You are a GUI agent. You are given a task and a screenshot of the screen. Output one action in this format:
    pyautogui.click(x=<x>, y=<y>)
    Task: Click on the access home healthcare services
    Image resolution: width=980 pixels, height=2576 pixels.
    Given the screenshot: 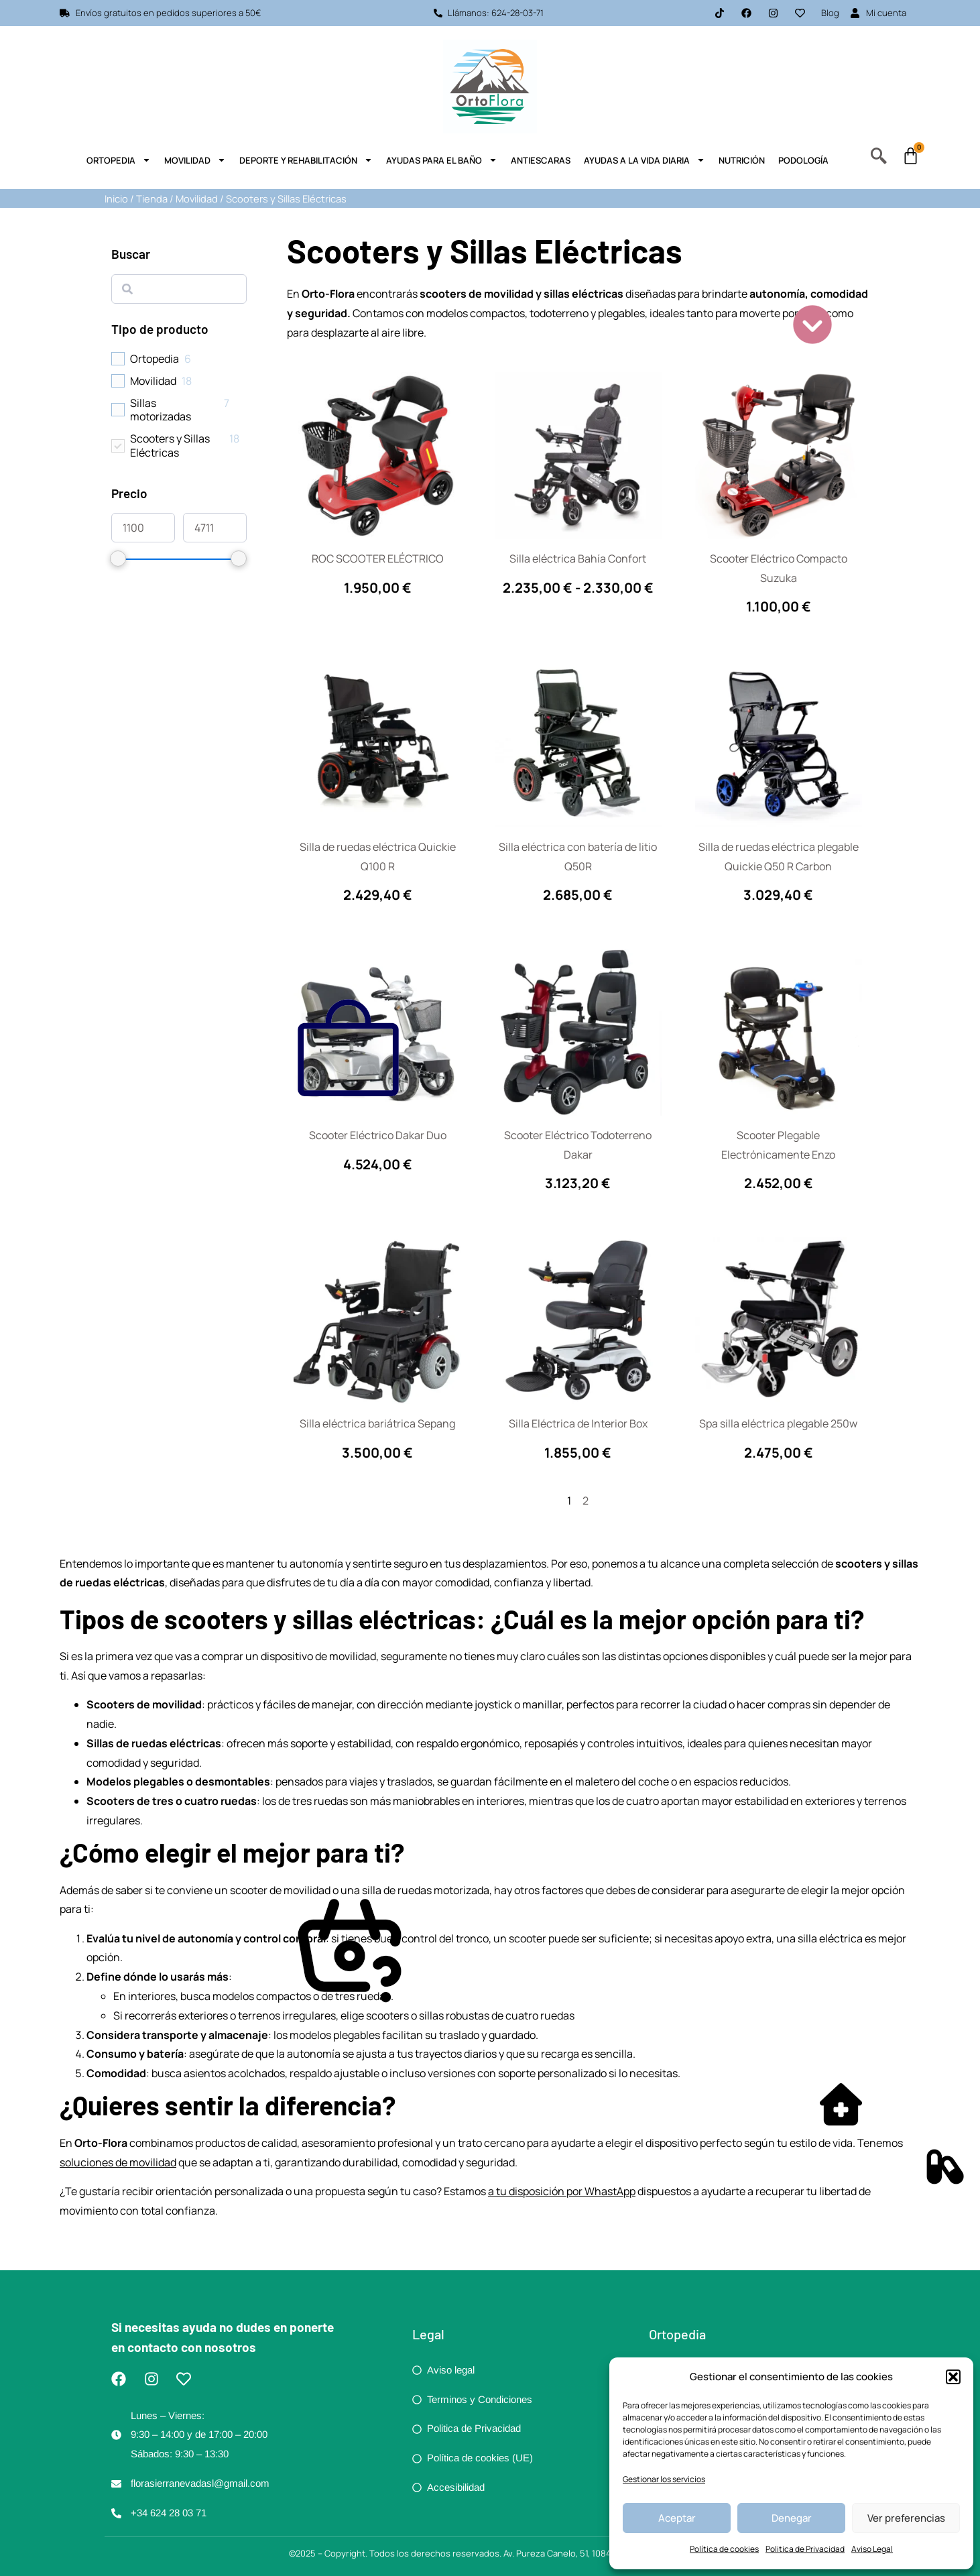 What is the action you would take?
    pyautogui.click(x=841, y=2104)
    